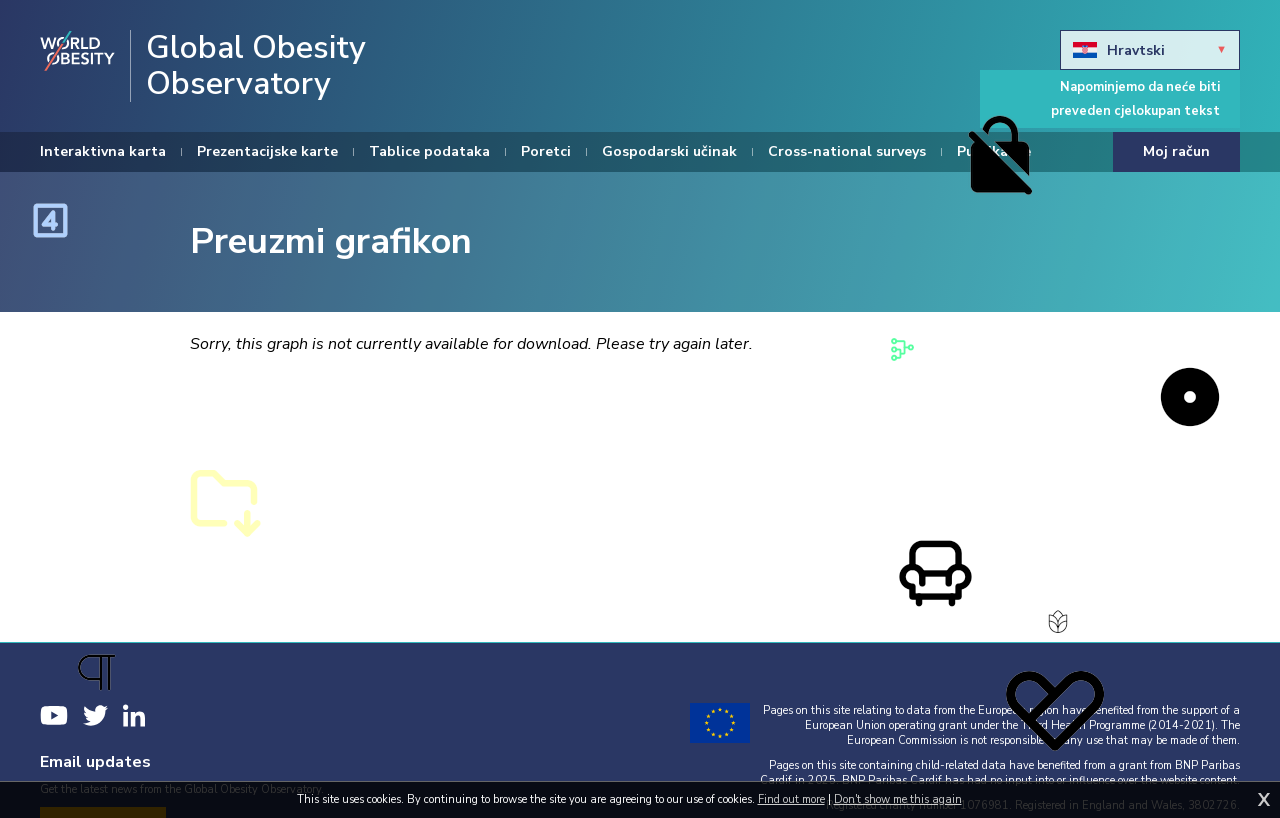 This screenshot has width=1280, height=818. Describe the element at coordinates (97, 672) in the screenshot. I see `toggle paragraph formatting` at that location.